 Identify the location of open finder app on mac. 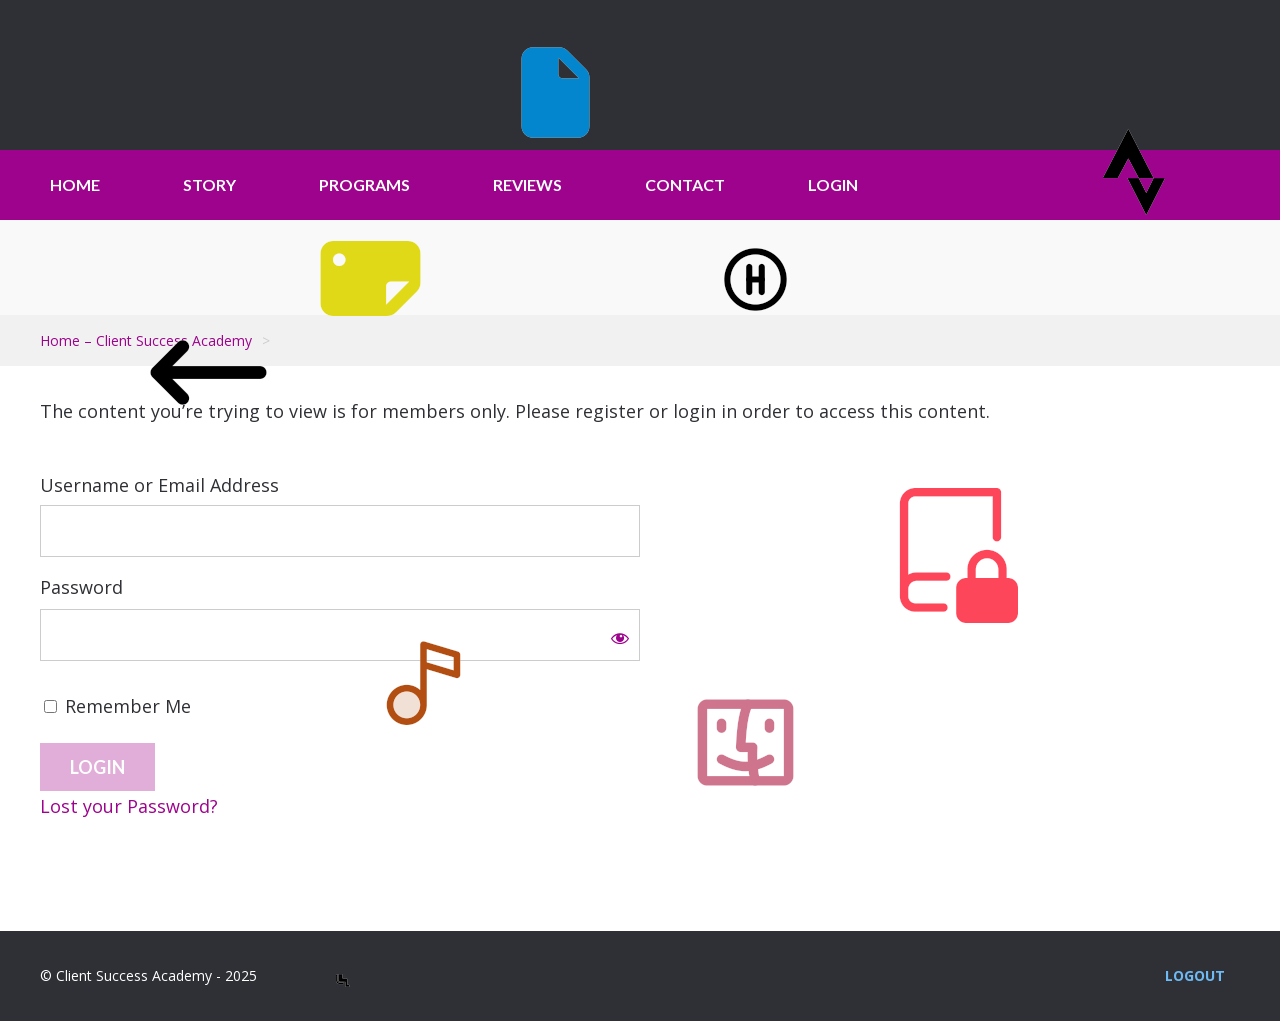
(745, 742).